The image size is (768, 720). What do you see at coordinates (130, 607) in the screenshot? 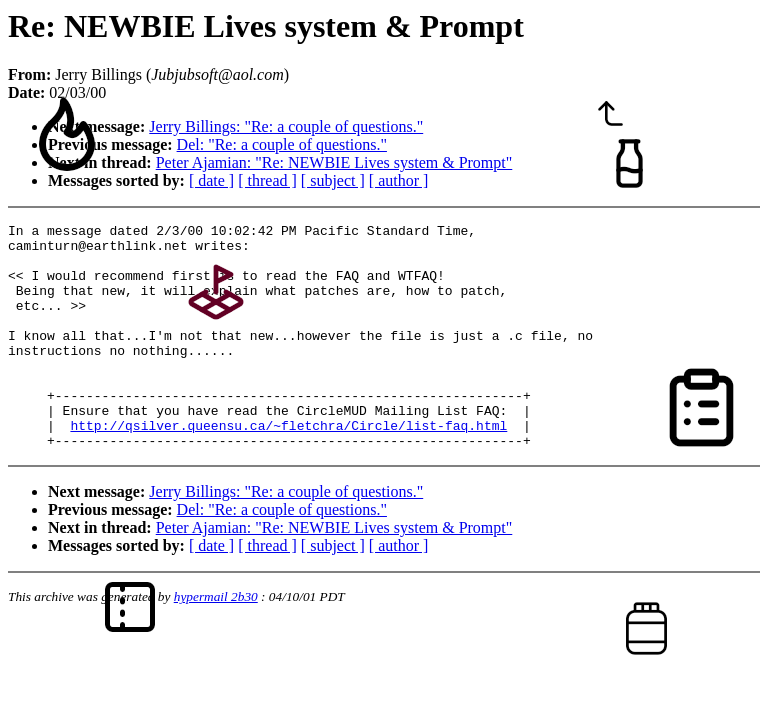
I see `toggle left sidebar panel` at bounding box center [130, 607].